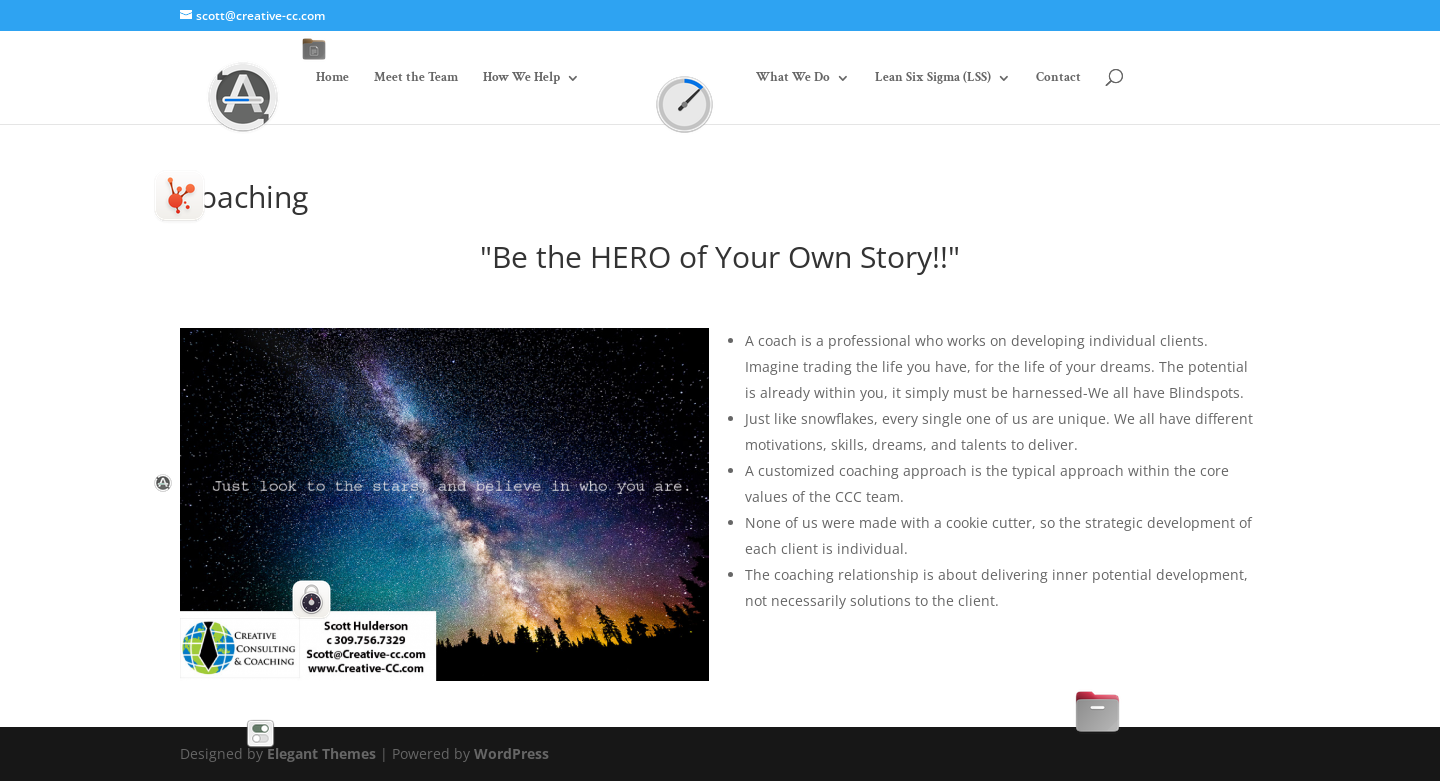 This screenshot has width=1440, height=781. Describe the element at coordinates (684, 104) in the screenshot. I see `open sysprof system profiler application` at that location.